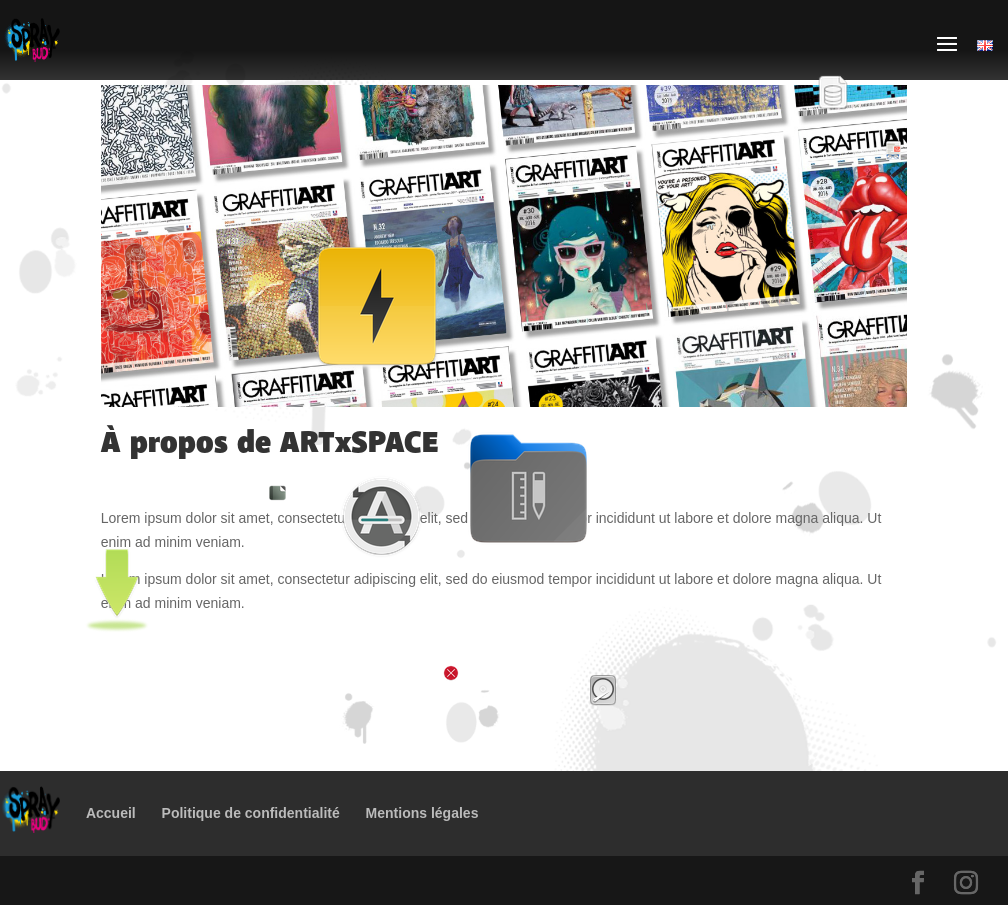  Describe the element at coordinates (117, 585) in the screenshot. I see `save the current file or document` at that location.